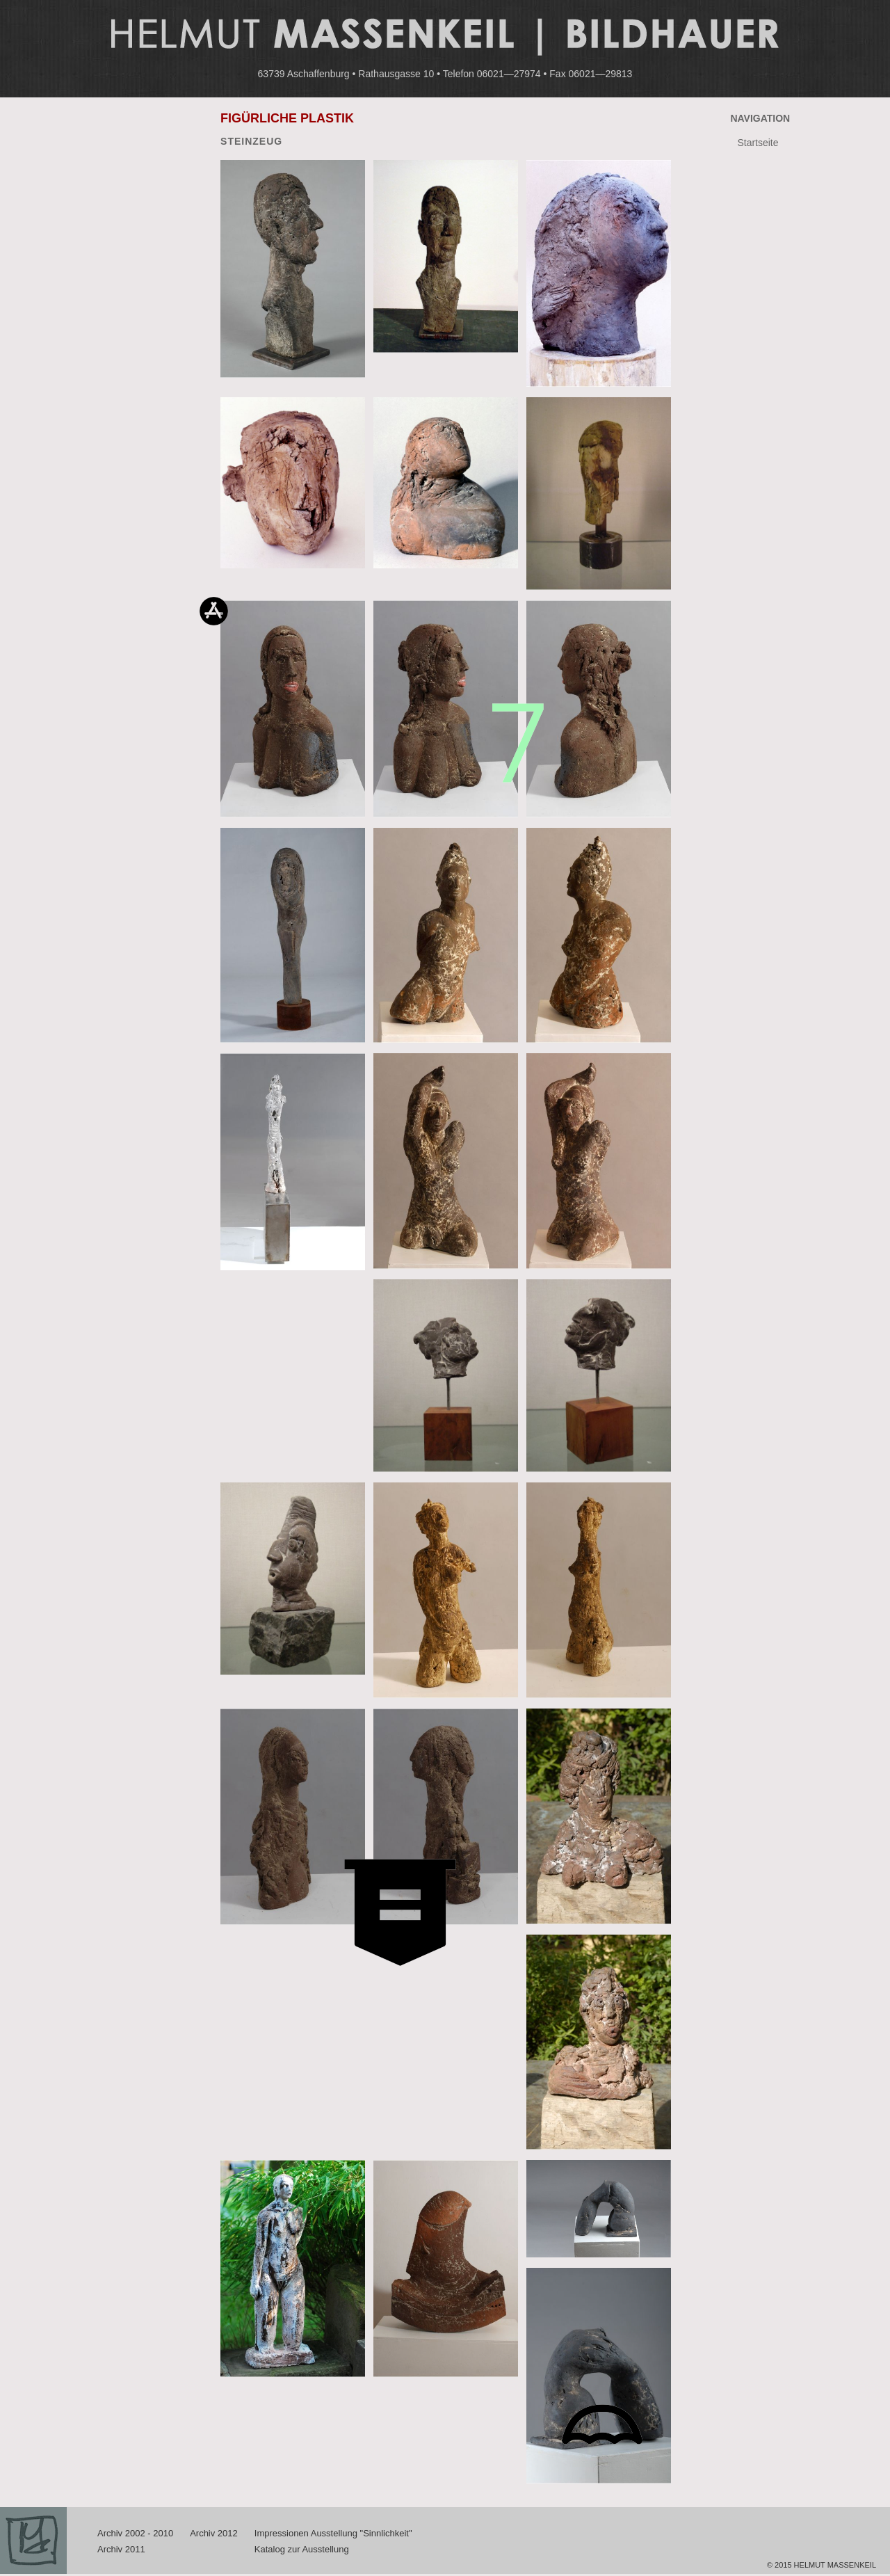 The image size is (890, 2576). Describe the element at coordinates (400, 1910) in the screenshot. I see `honor badge or achievement indicator` at that location.